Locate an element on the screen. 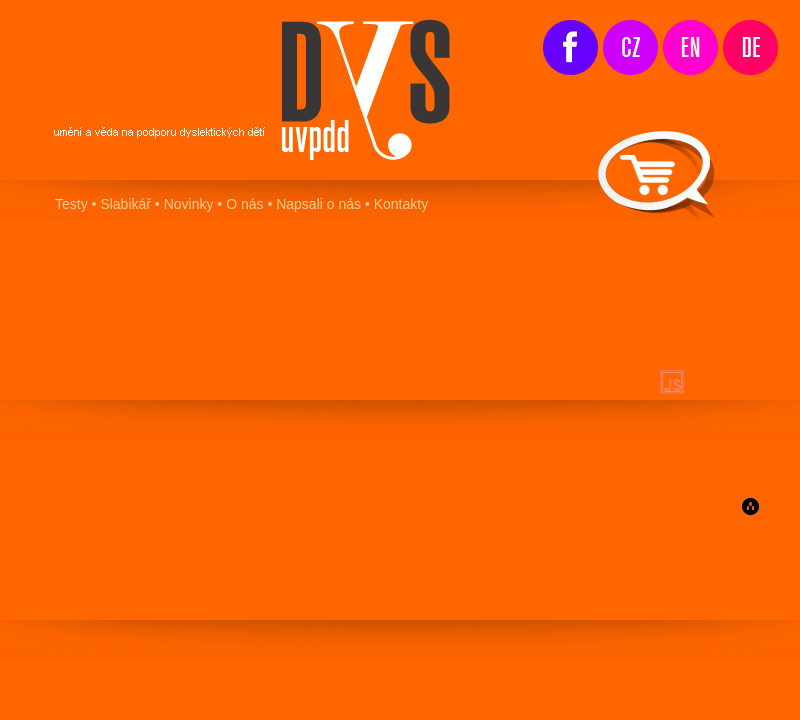 This screenshot has height=720, width=800. electrical outlet or power socket indicator is located at coordinates (750, 506).